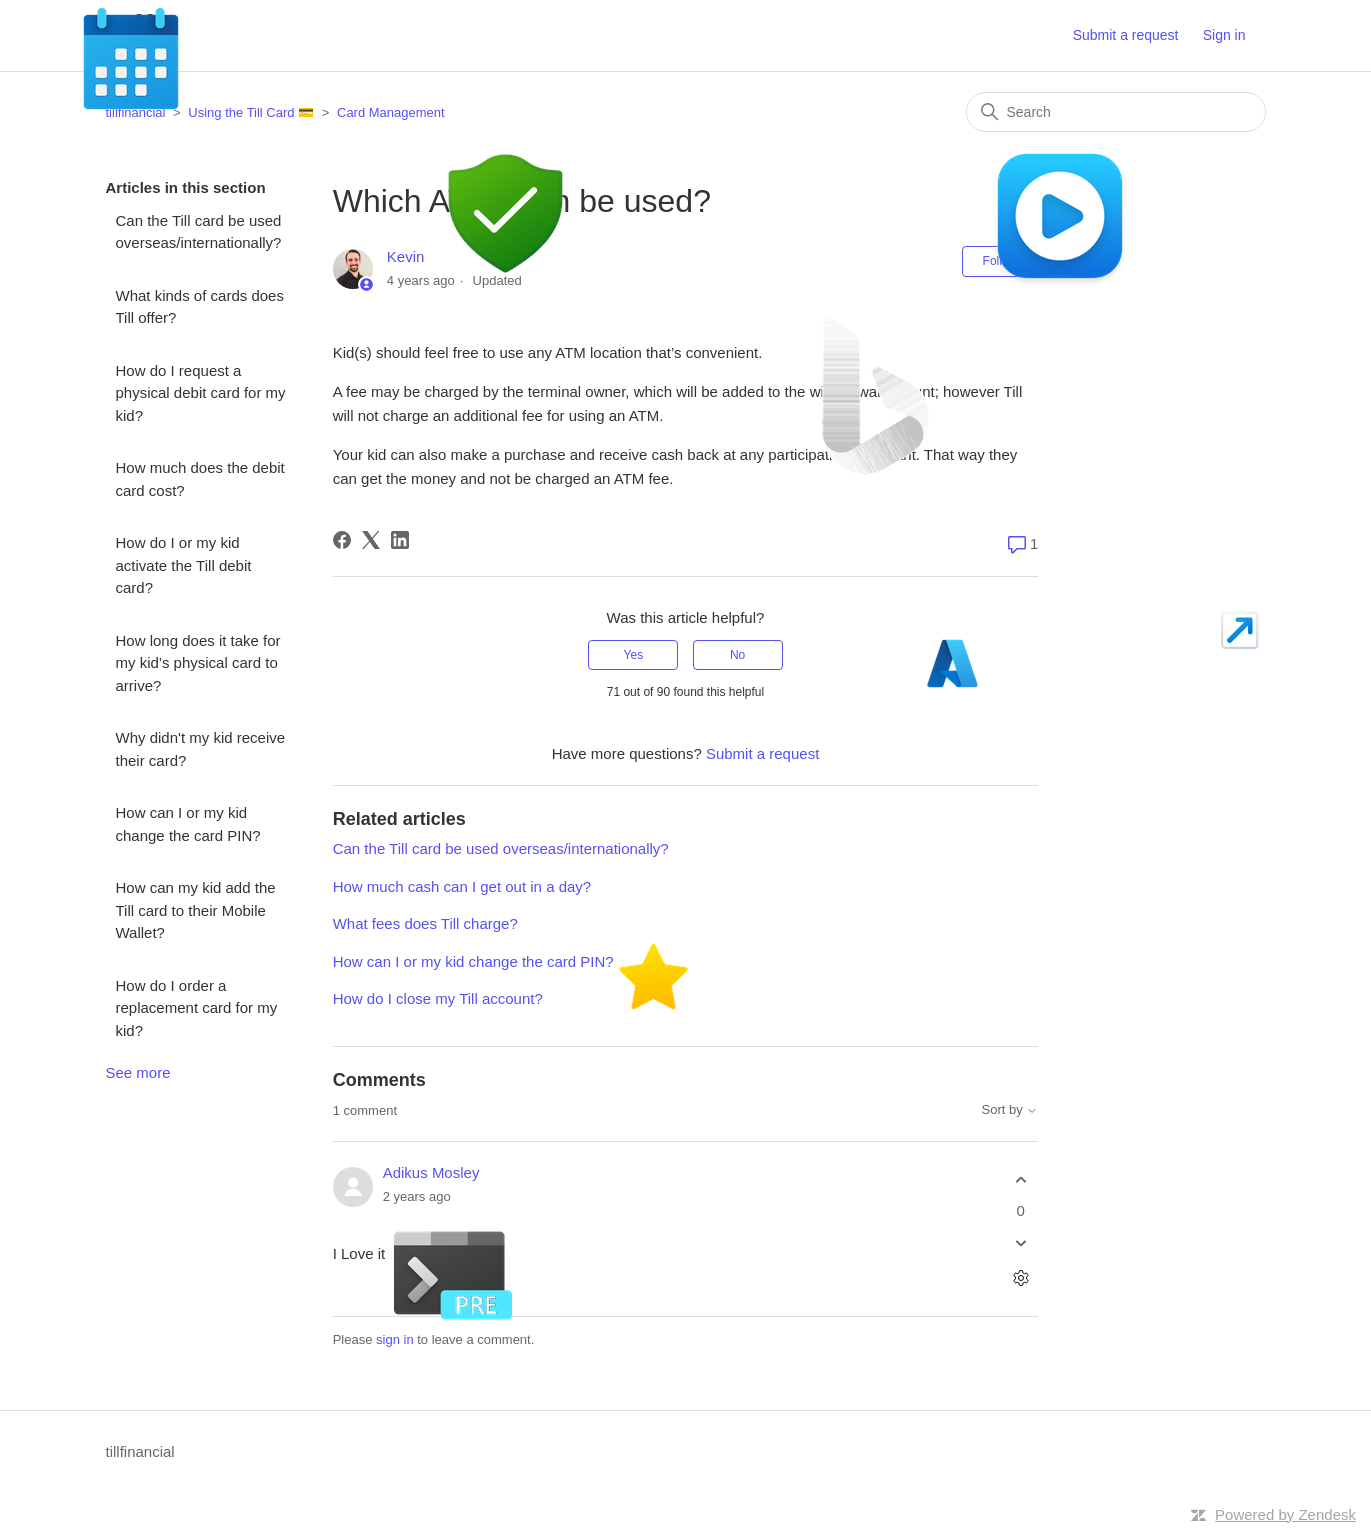 Image resolution: width=1371 pixels, height=1532 pixels. I want to click on indicates system security check passed, so click(505, 213).